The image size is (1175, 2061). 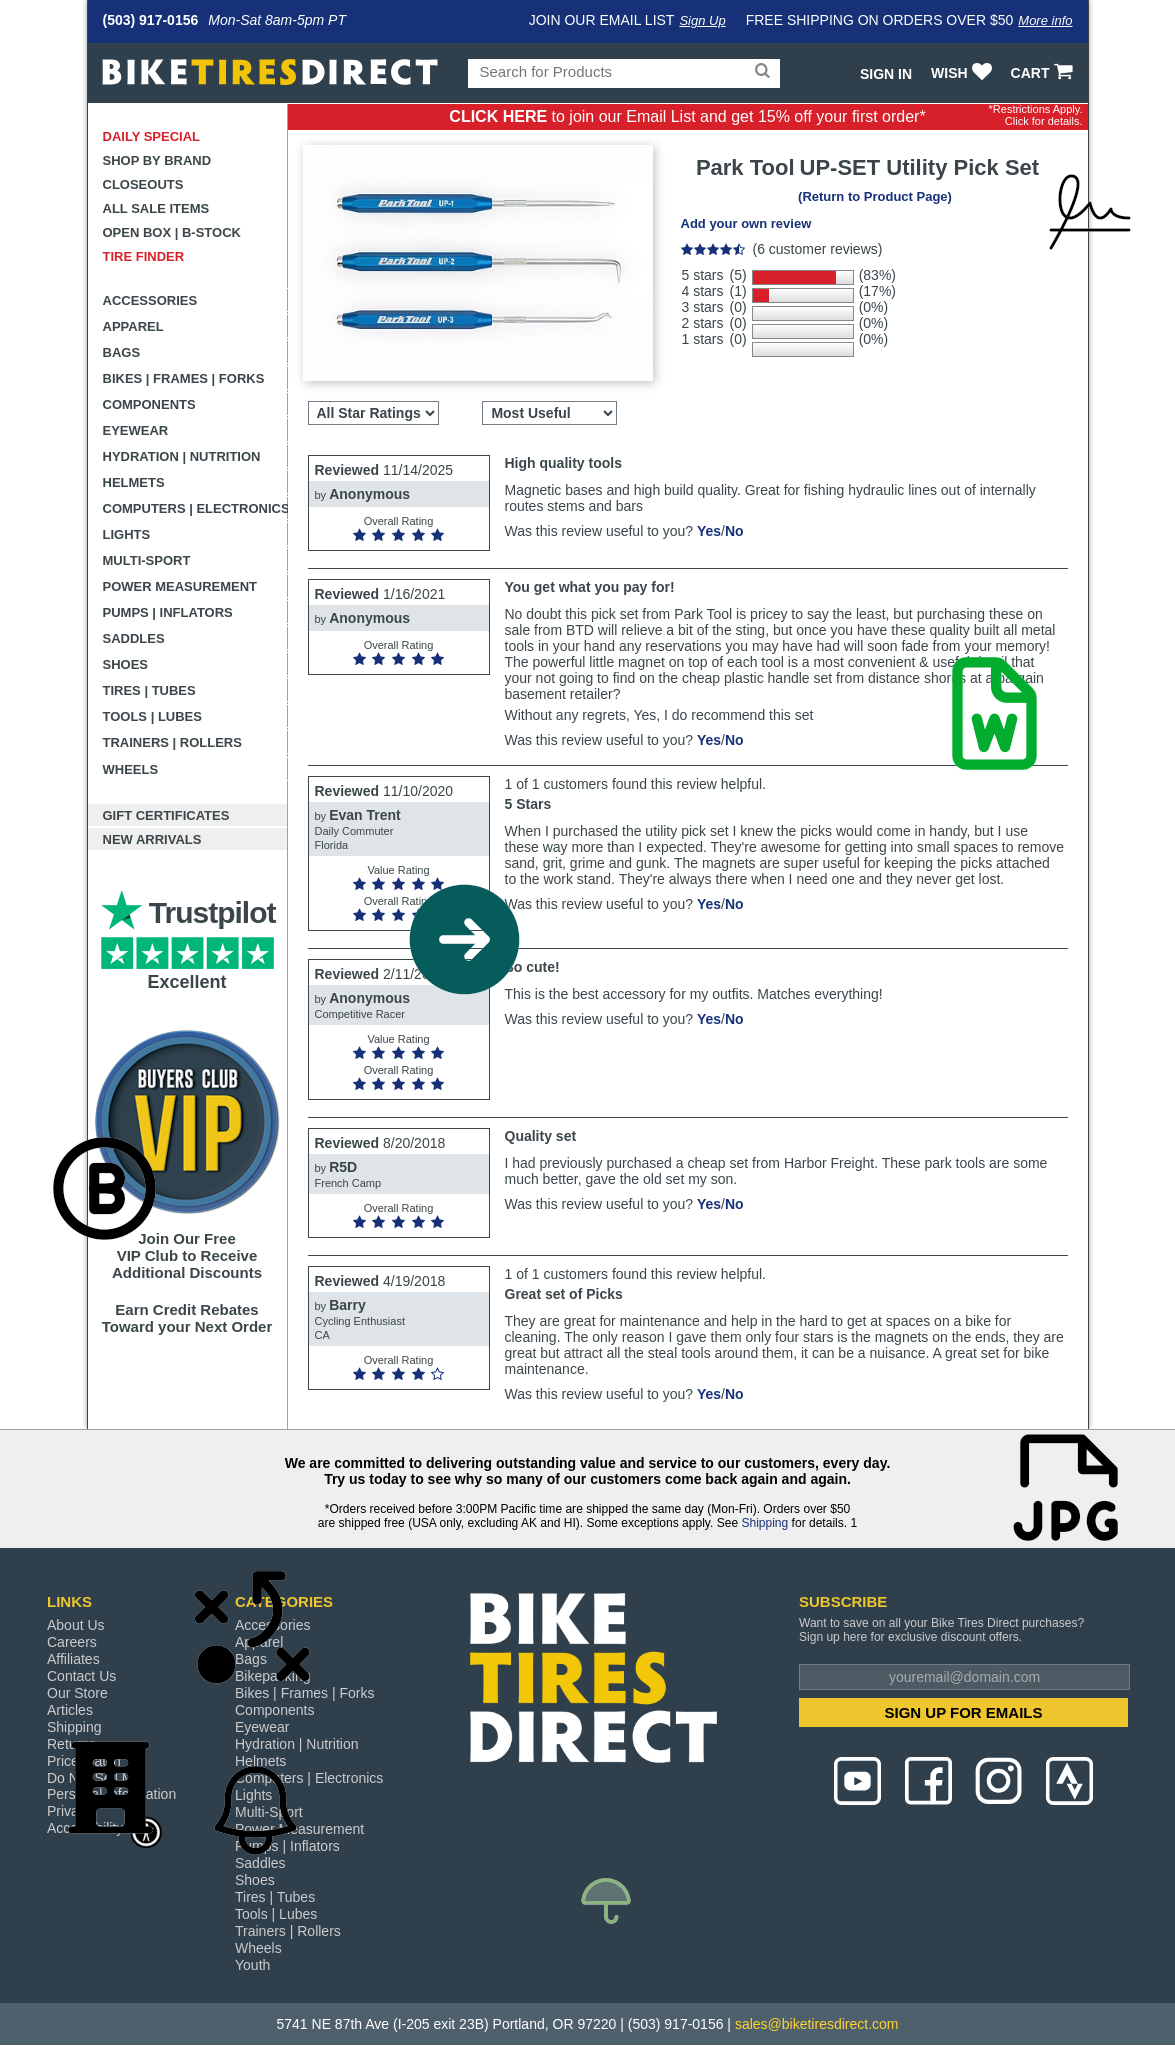 What do you see at coordinates (606, 1901) in the screenshot?
I see `indicates weather protection or rain forecast` at bounding box center [606, 1901].